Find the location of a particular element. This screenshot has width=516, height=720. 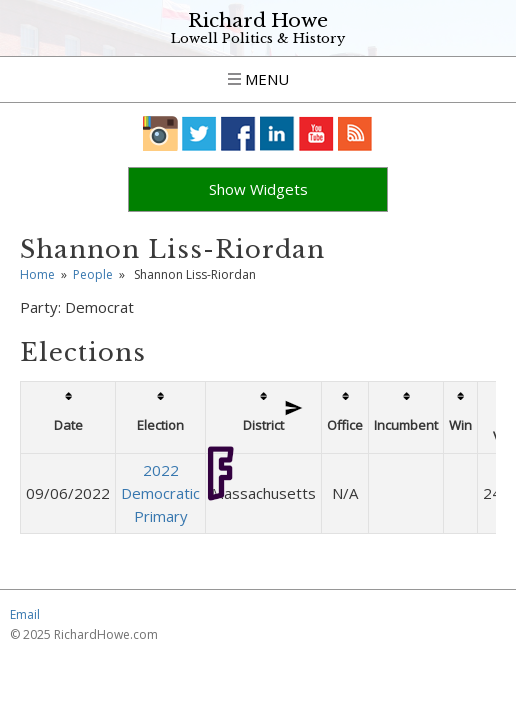

send a message is located at coordinates (294, 408).